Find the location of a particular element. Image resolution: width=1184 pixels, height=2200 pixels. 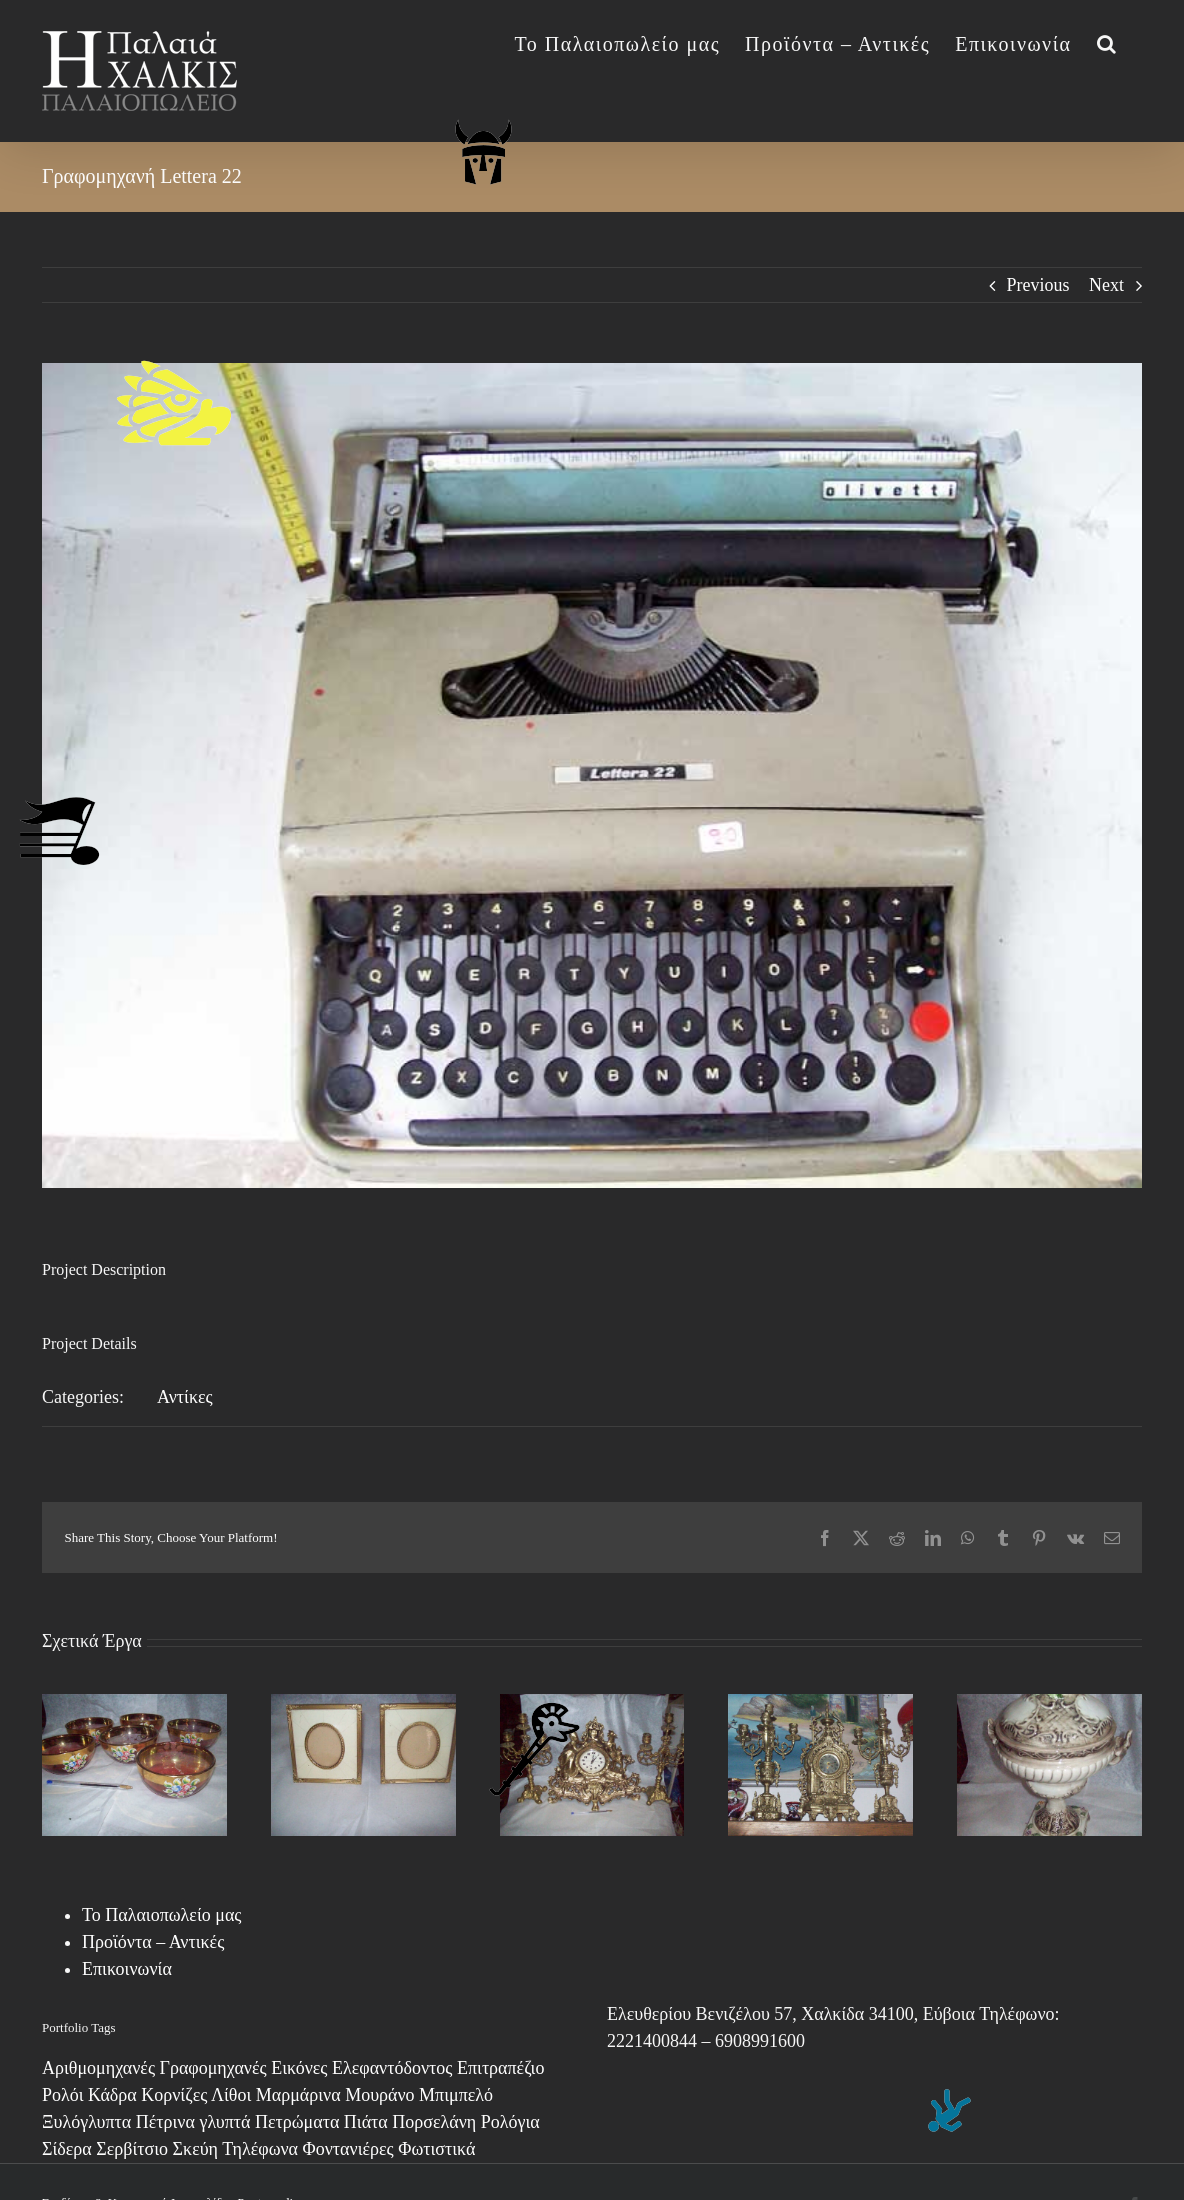

select viking or warrior character class is located at coordinates (484, 152).